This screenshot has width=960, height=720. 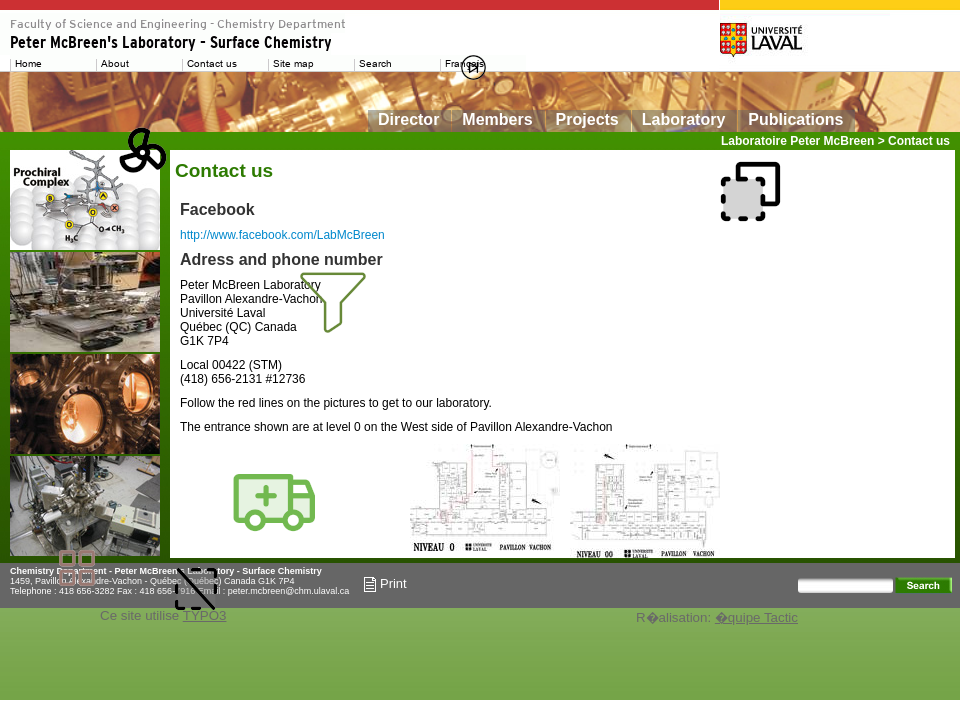 What do you see at coordinates (77, 568) in the screenshot?
I see `view all apps or menu grid` at bounding box center [77, 568].